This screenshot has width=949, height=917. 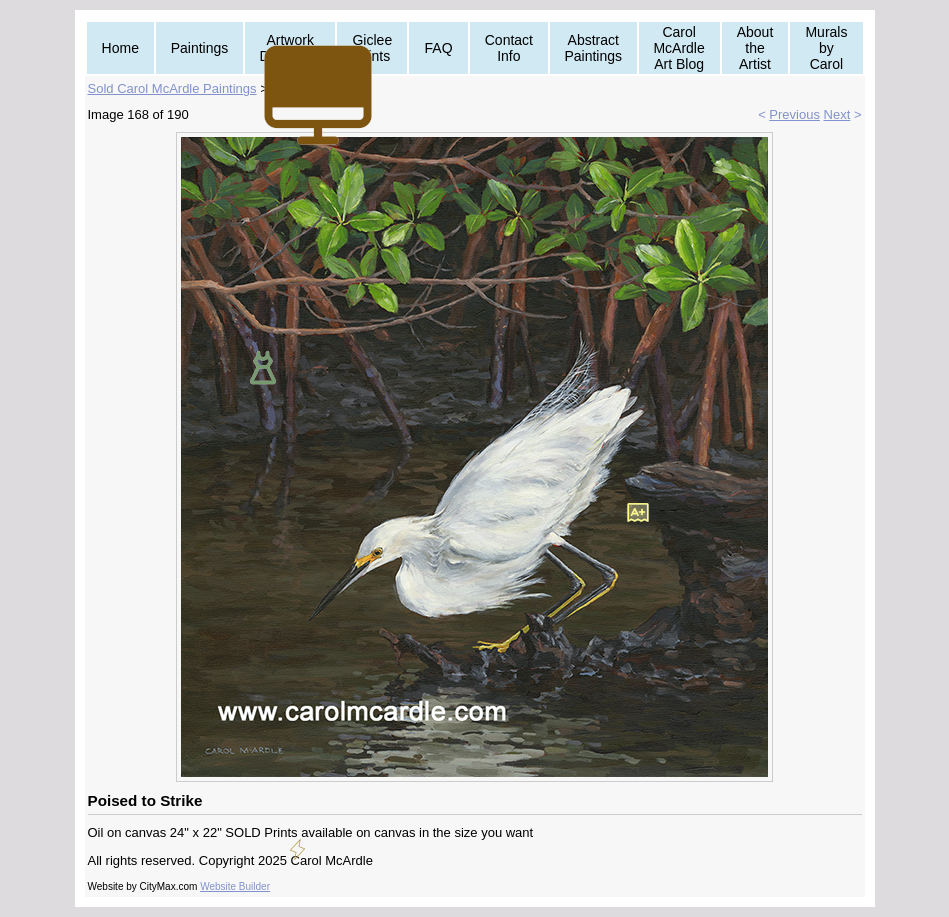 I want to click on browse women's clothing or dresses, so click(x=263, y=369).